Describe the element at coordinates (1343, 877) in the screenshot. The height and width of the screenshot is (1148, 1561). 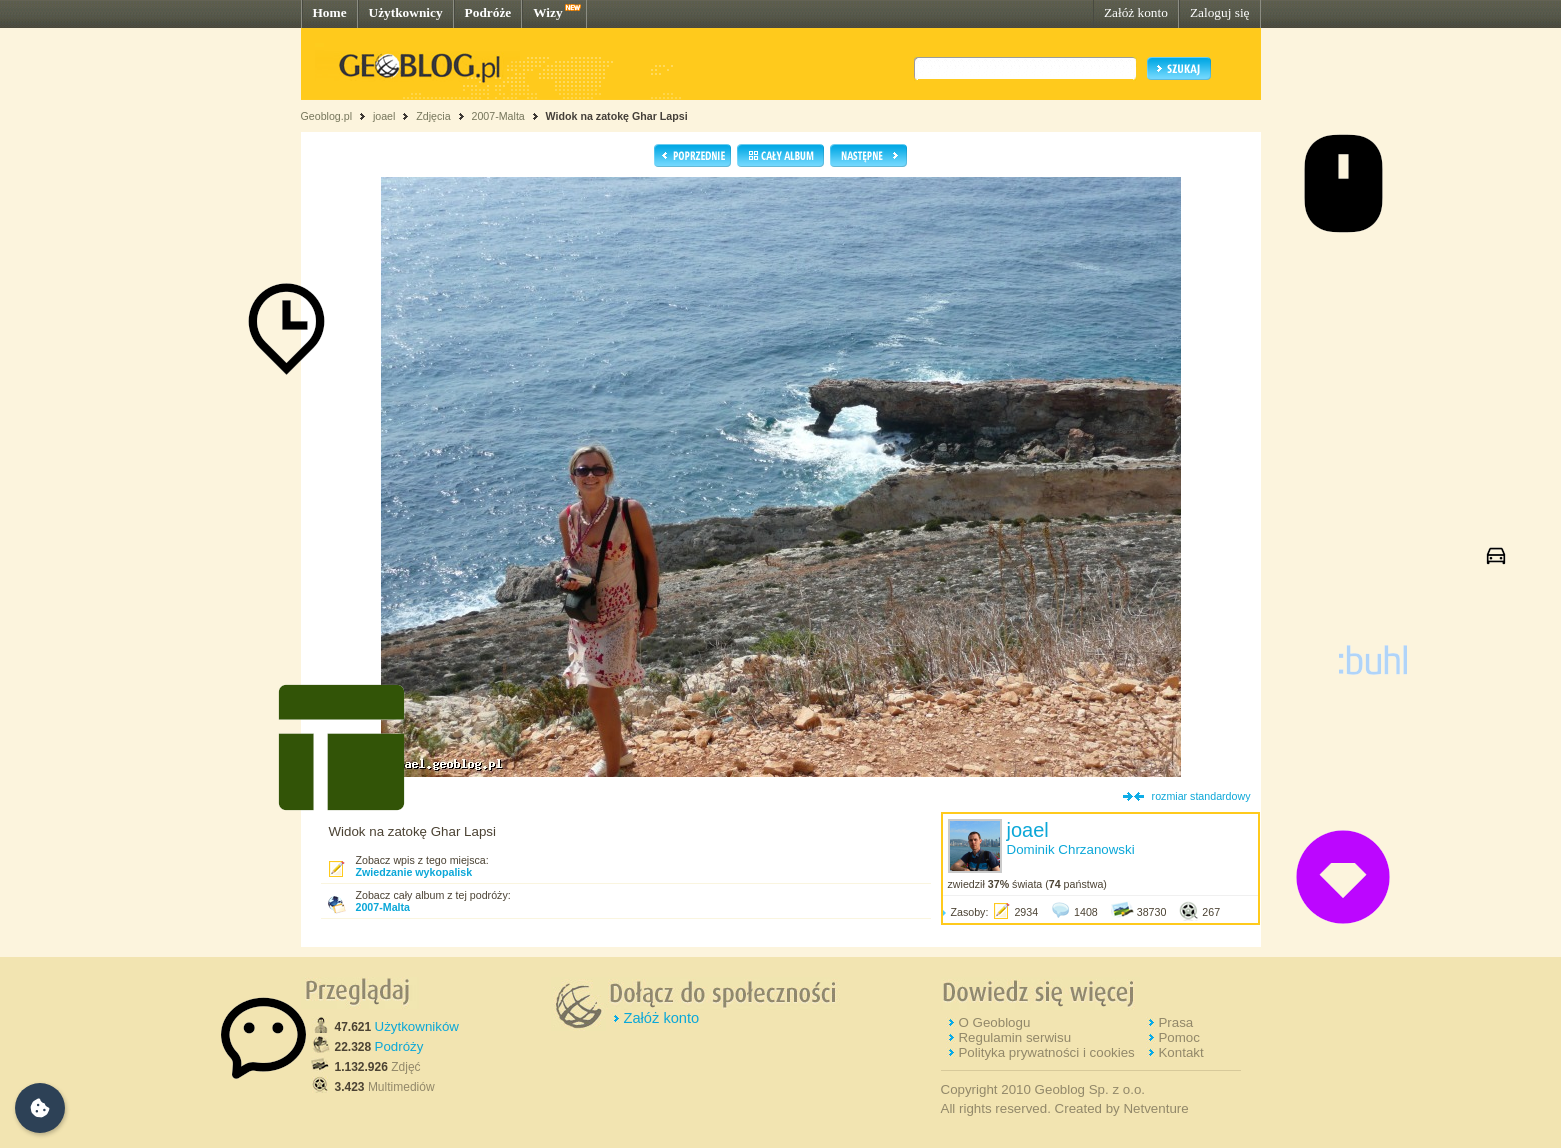
I see `copper cryptocurrency logo` at that location.